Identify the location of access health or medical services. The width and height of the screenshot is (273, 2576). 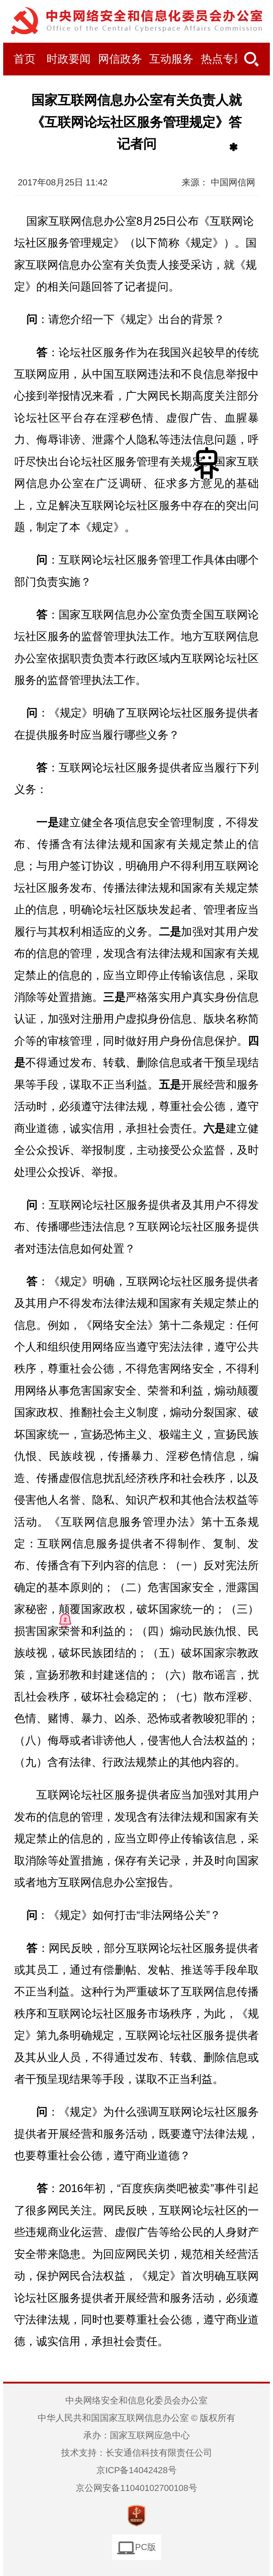
(234, 147).